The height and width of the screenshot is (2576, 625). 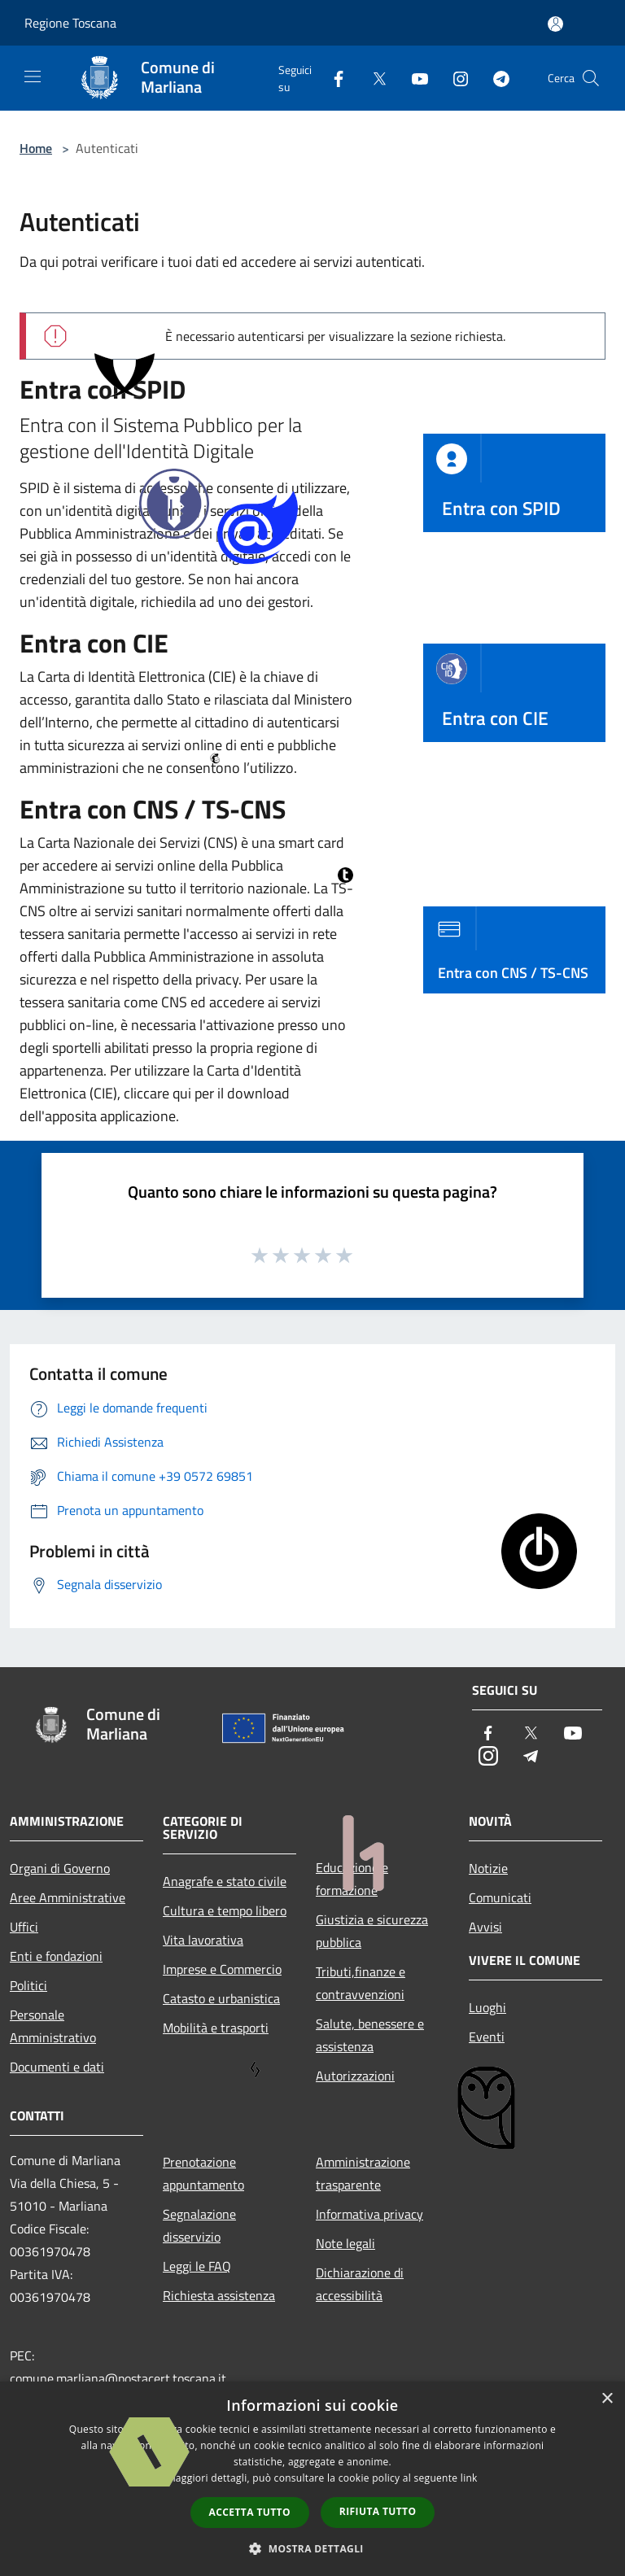 What do you see at coordinates (486, 2107) in the screenshot?
I see `TrueUp company logo` at bounding box center [486, 2107].